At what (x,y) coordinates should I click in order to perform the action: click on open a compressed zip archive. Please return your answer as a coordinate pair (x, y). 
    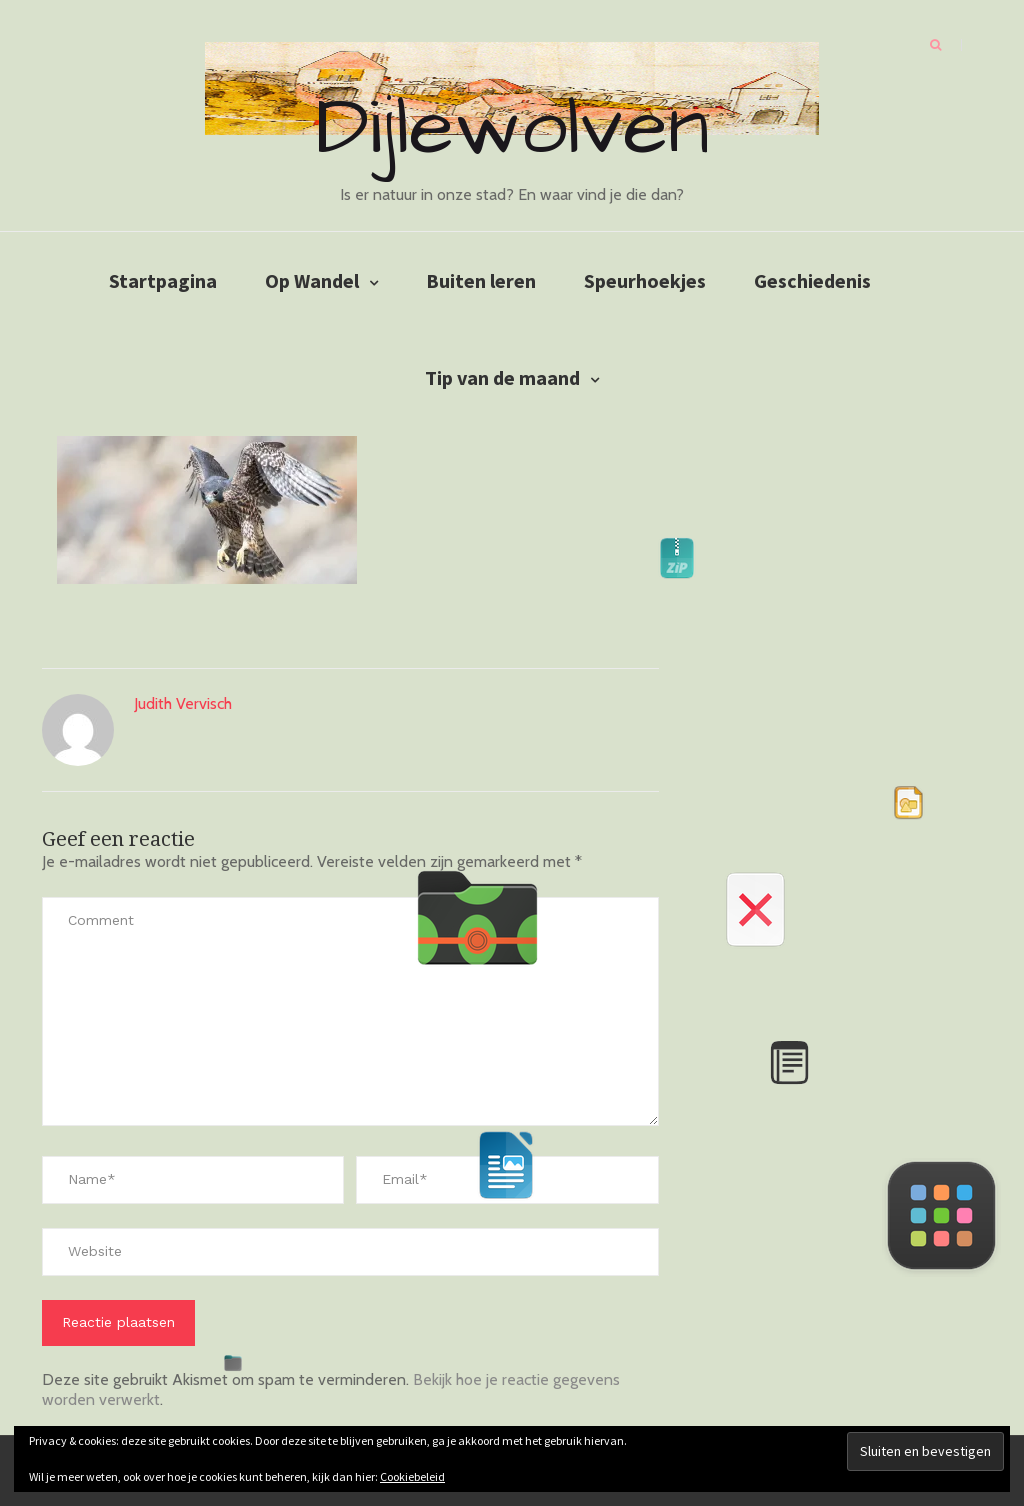
    Looking at the image, I should click on (677, 558).